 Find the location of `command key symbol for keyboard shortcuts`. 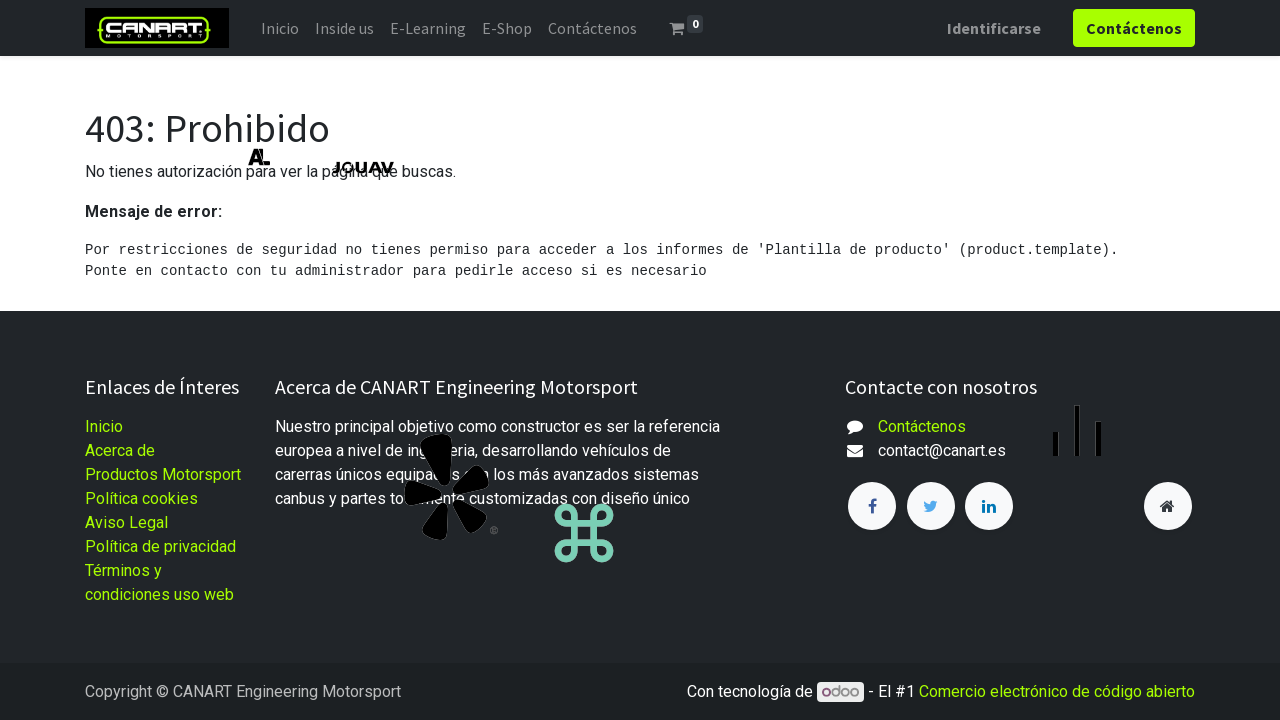

command key symbol for keyboard shortcuts is located at coordinates (584, 533).